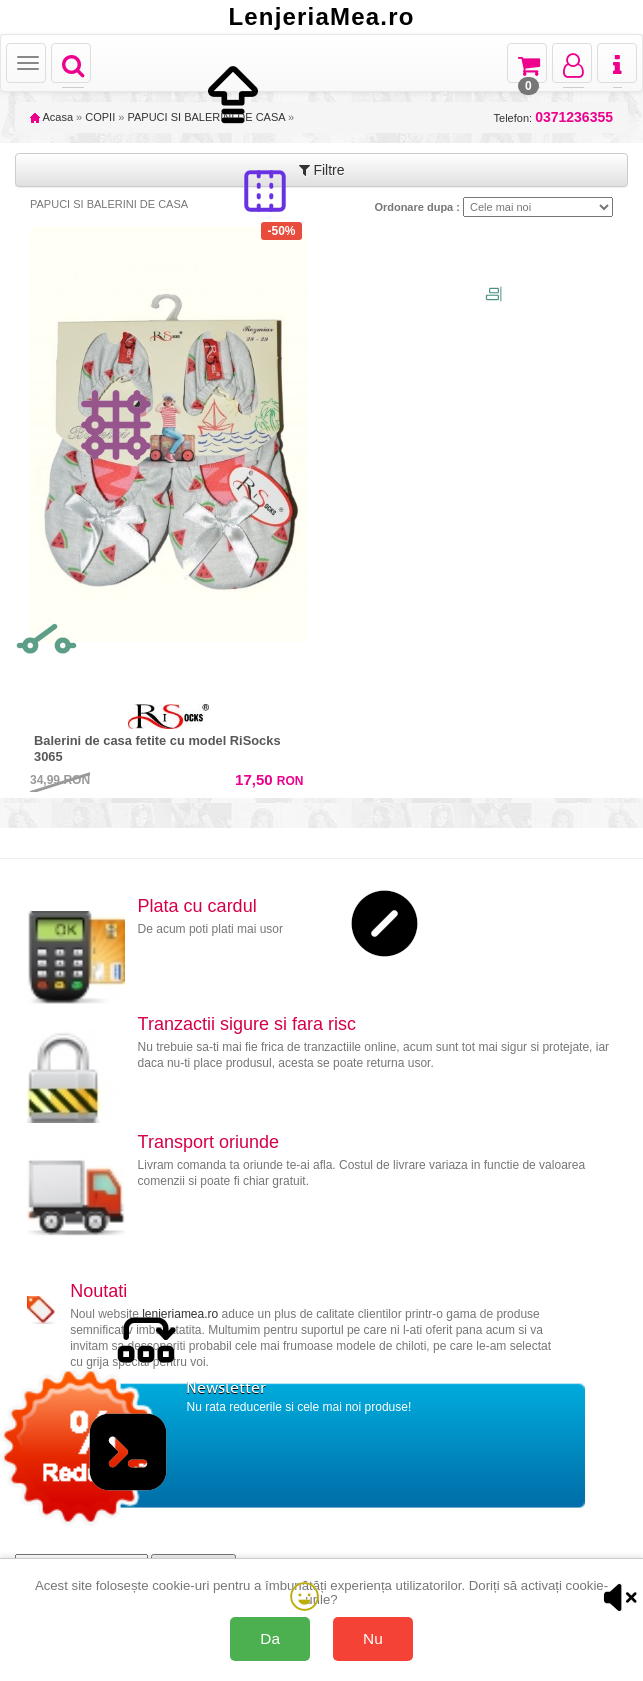 The height and width of the screenshot is (1681, 643). What do you see at coordinates (128, 1452) in the screenshot?
I see `tabler icons brand logo` at bounding box center [128, 1452].